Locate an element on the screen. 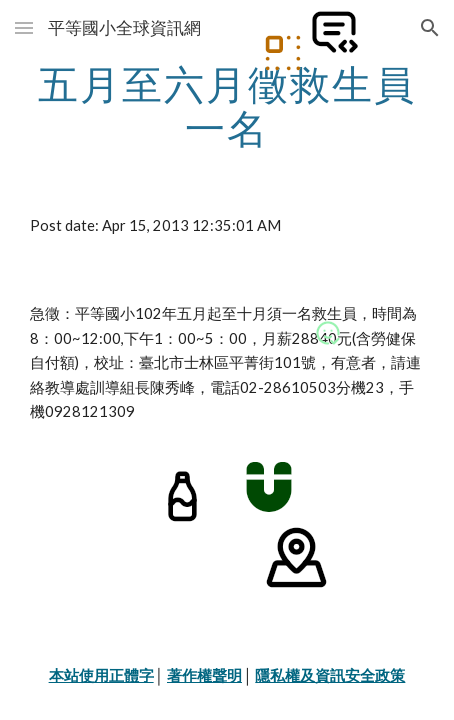 The image size is (454, 720). confirm mood or emotional check-in is located at coordinates (328, 333).